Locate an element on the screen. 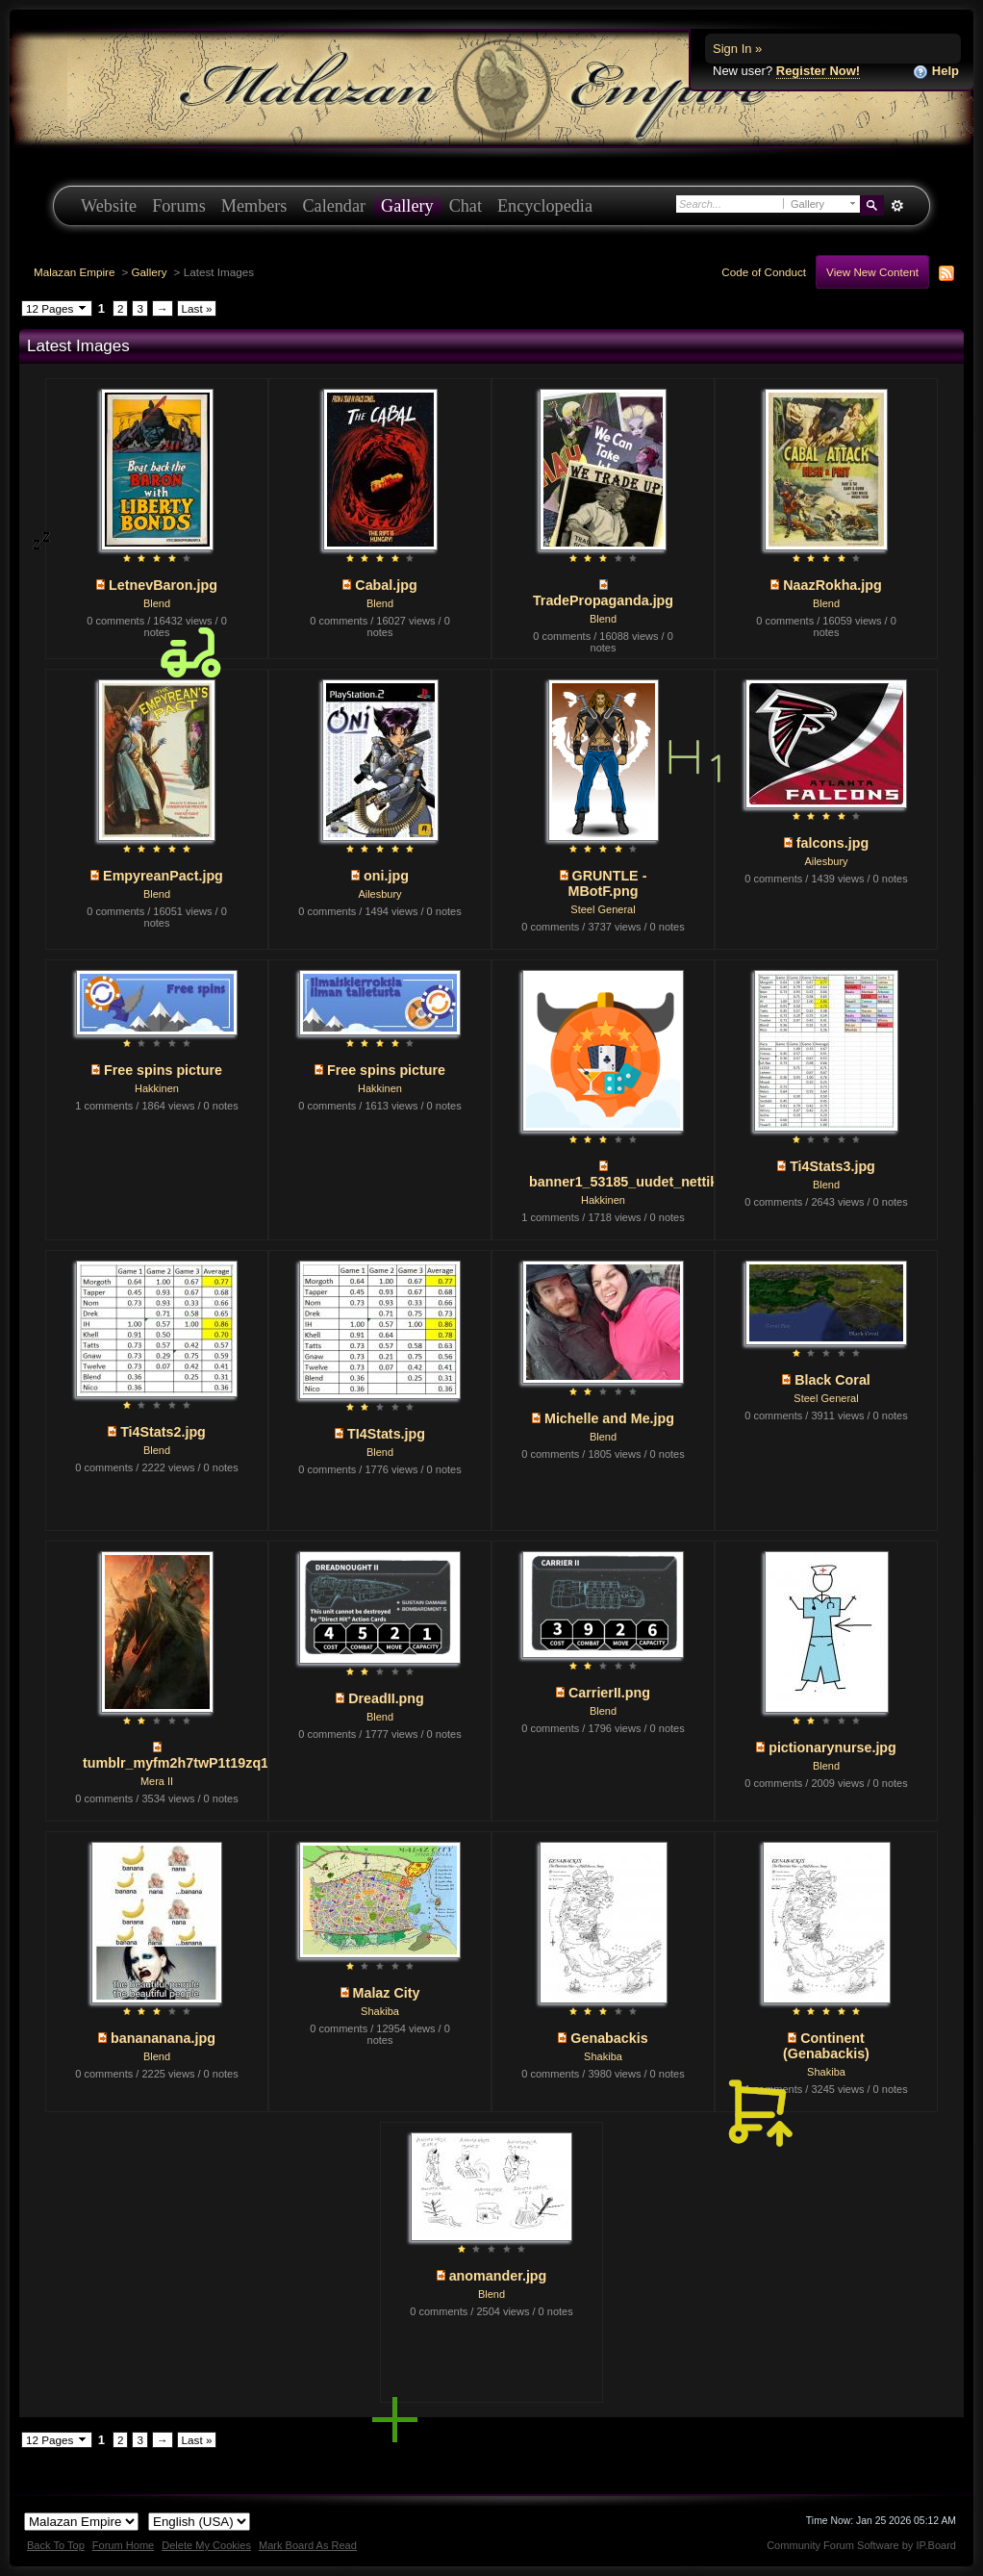 This screenshot has height=2576, width=983. upload items to your cart is located at coordinates (757, 2111).